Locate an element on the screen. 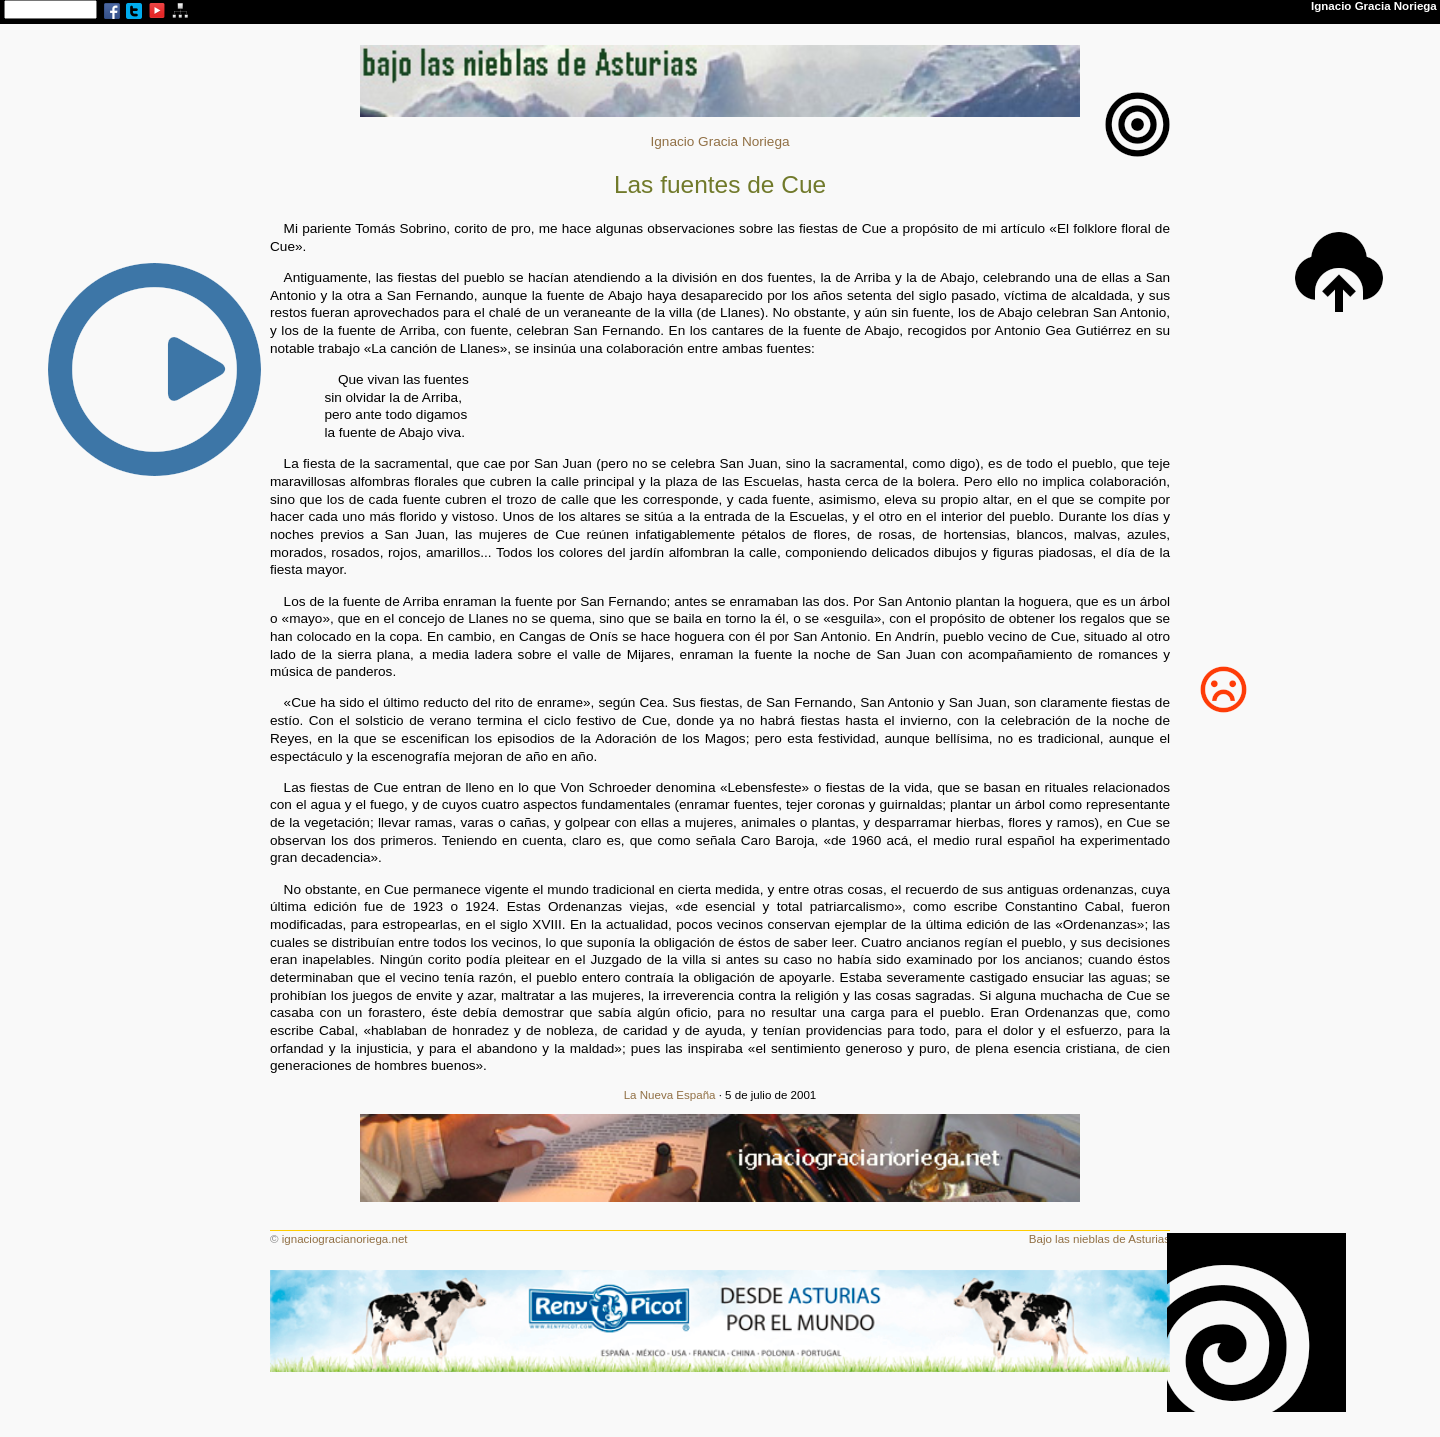  upload file to cloud storage is located at coordinates (1339, 272).